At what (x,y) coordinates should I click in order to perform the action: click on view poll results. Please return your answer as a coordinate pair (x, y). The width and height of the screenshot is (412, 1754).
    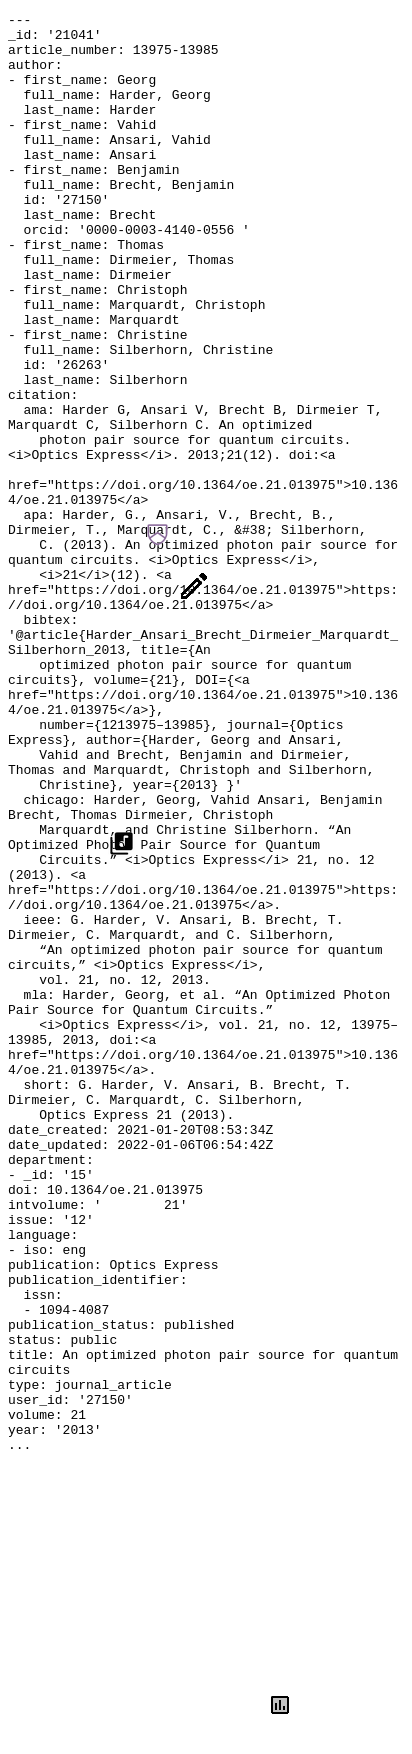
    Looking at the image, I should click on (280, 1705).